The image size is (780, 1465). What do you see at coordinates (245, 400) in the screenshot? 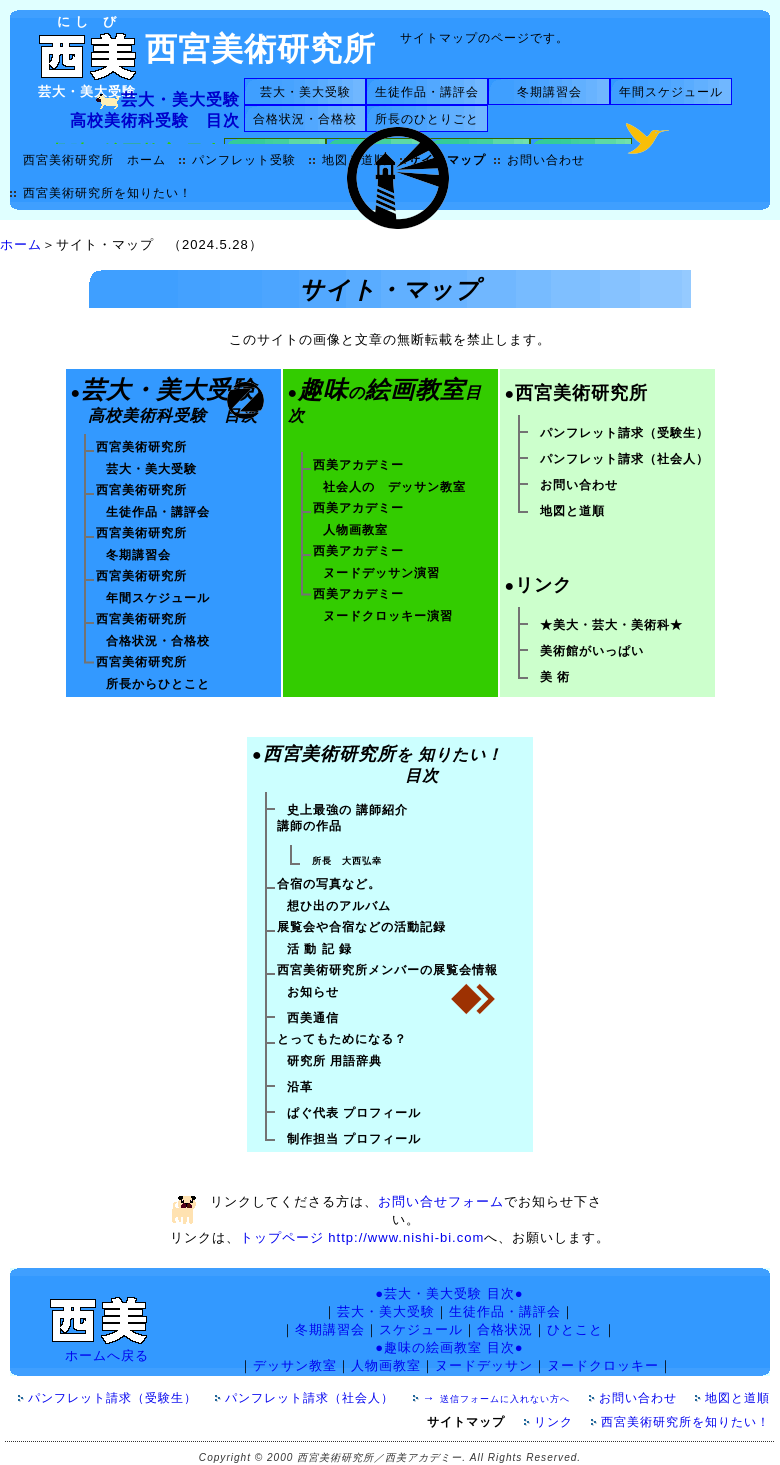
I see `zigbee smart home protocol logo` at bounding box center [245, 400].